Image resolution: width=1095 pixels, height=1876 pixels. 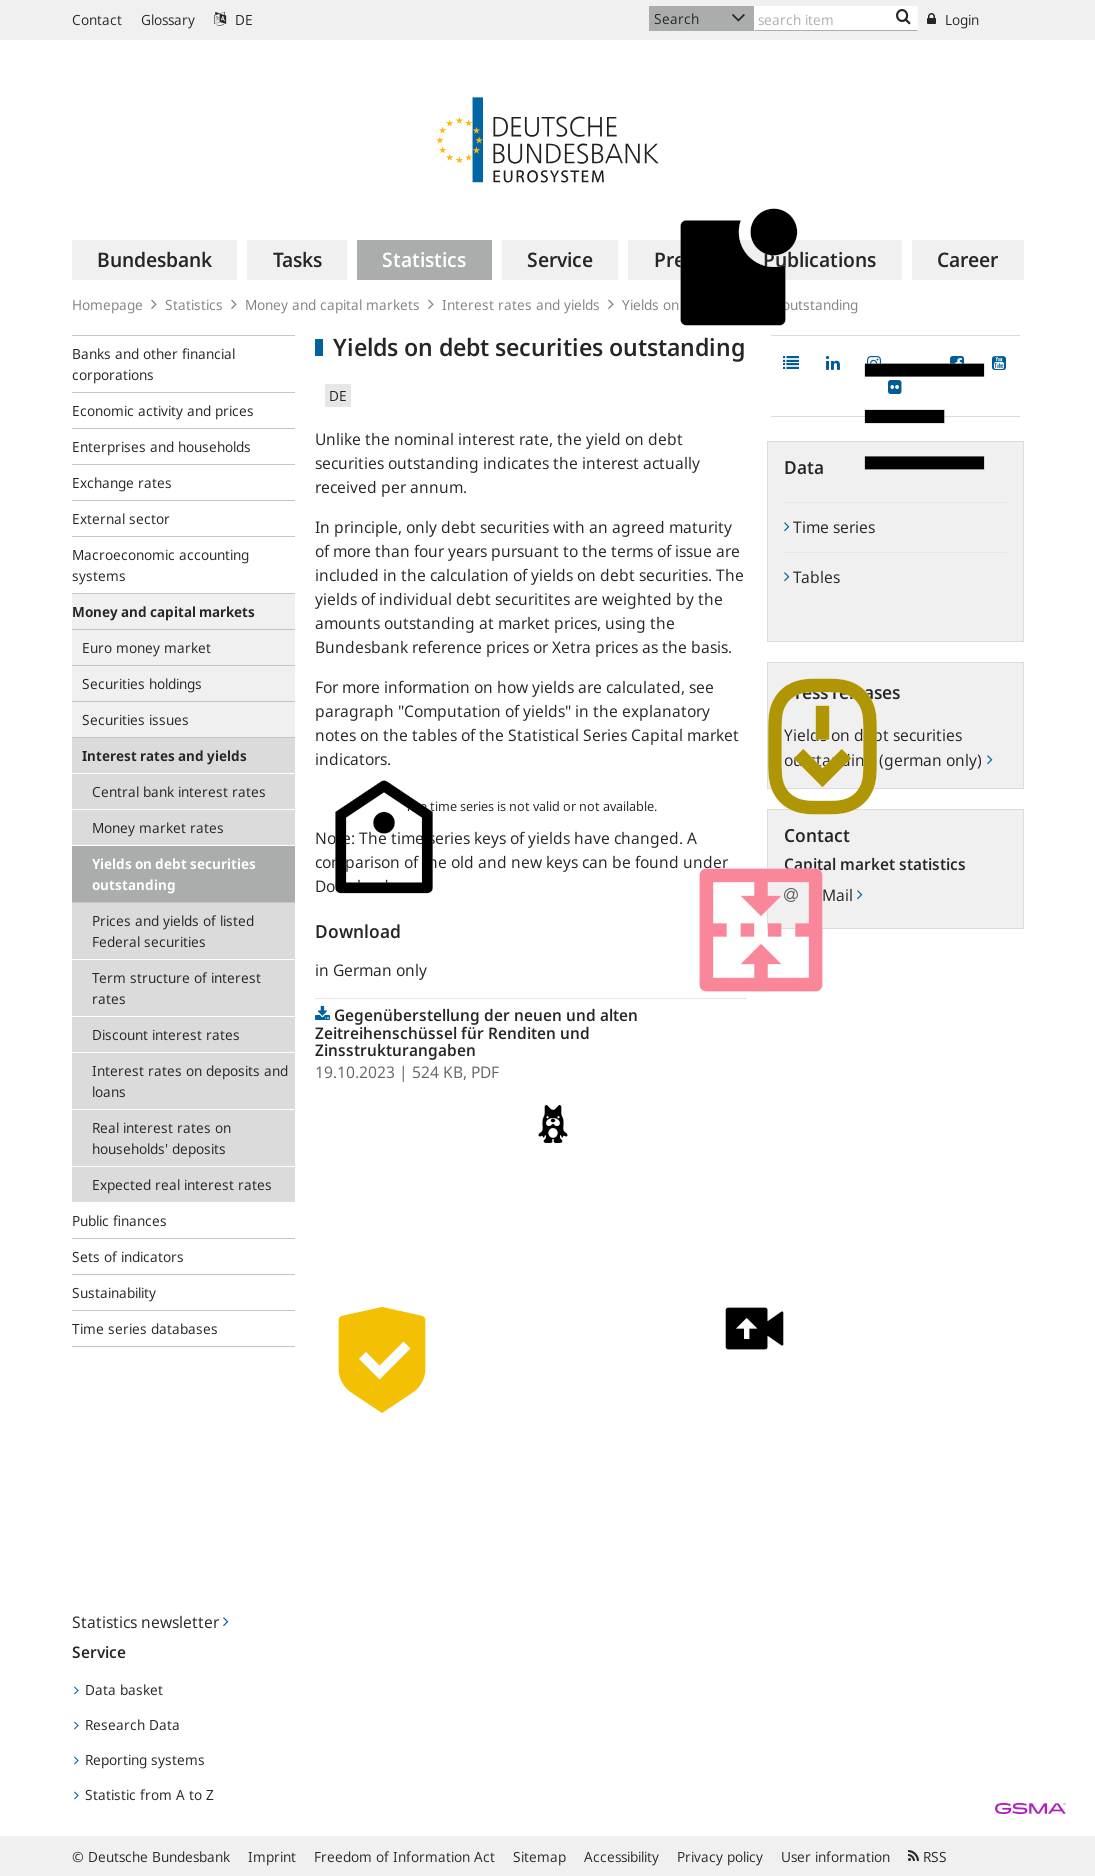 I want to click on merge cells vertically in a table or spreadsheet, so click(x=761, y=930).